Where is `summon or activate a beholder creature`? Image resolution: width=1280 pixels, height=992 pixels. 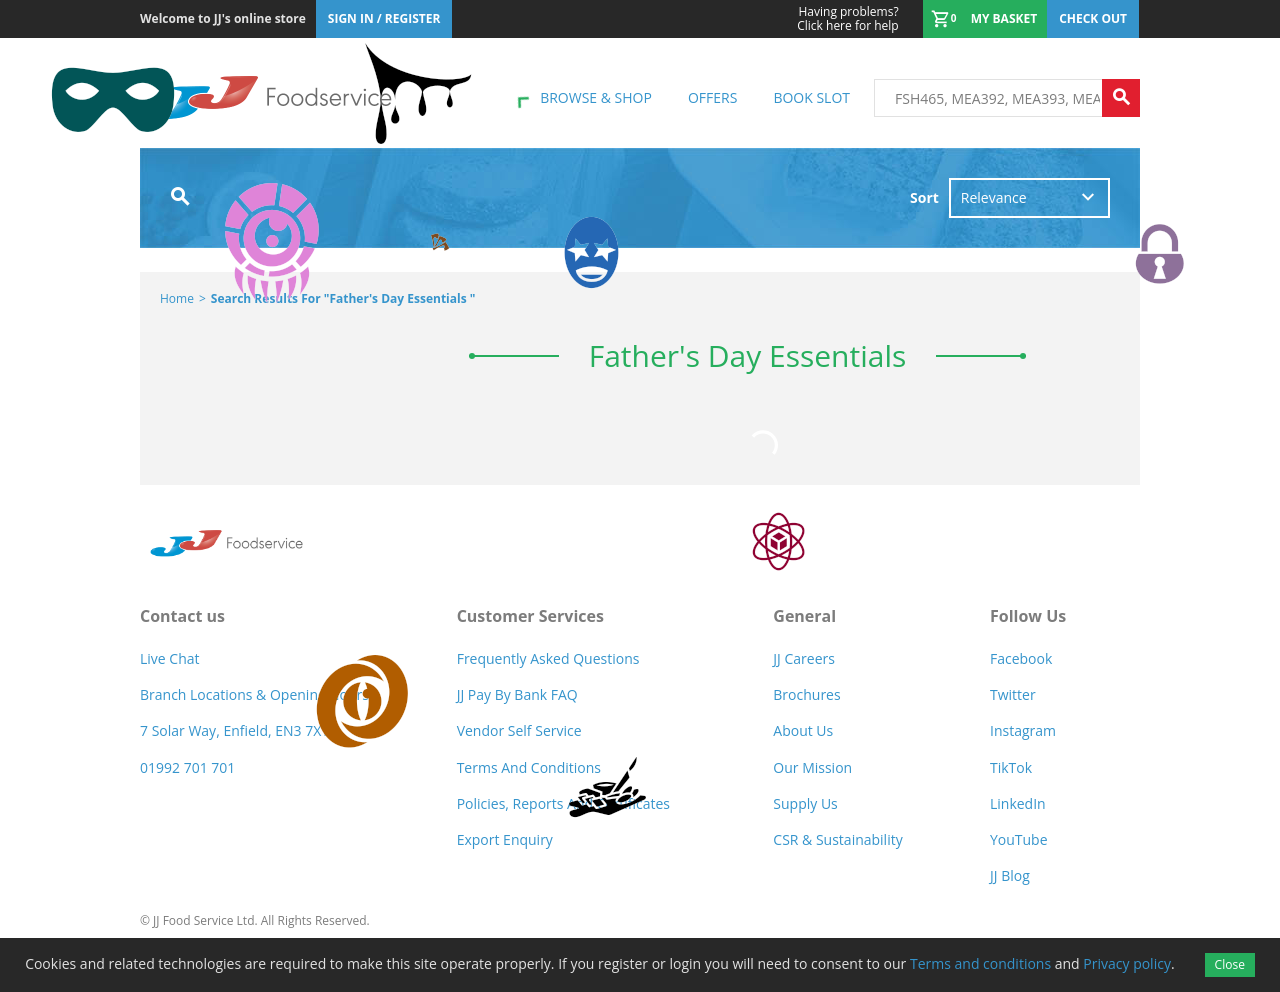
summon or activate a beholder creature is located at coordinates (272, 243).